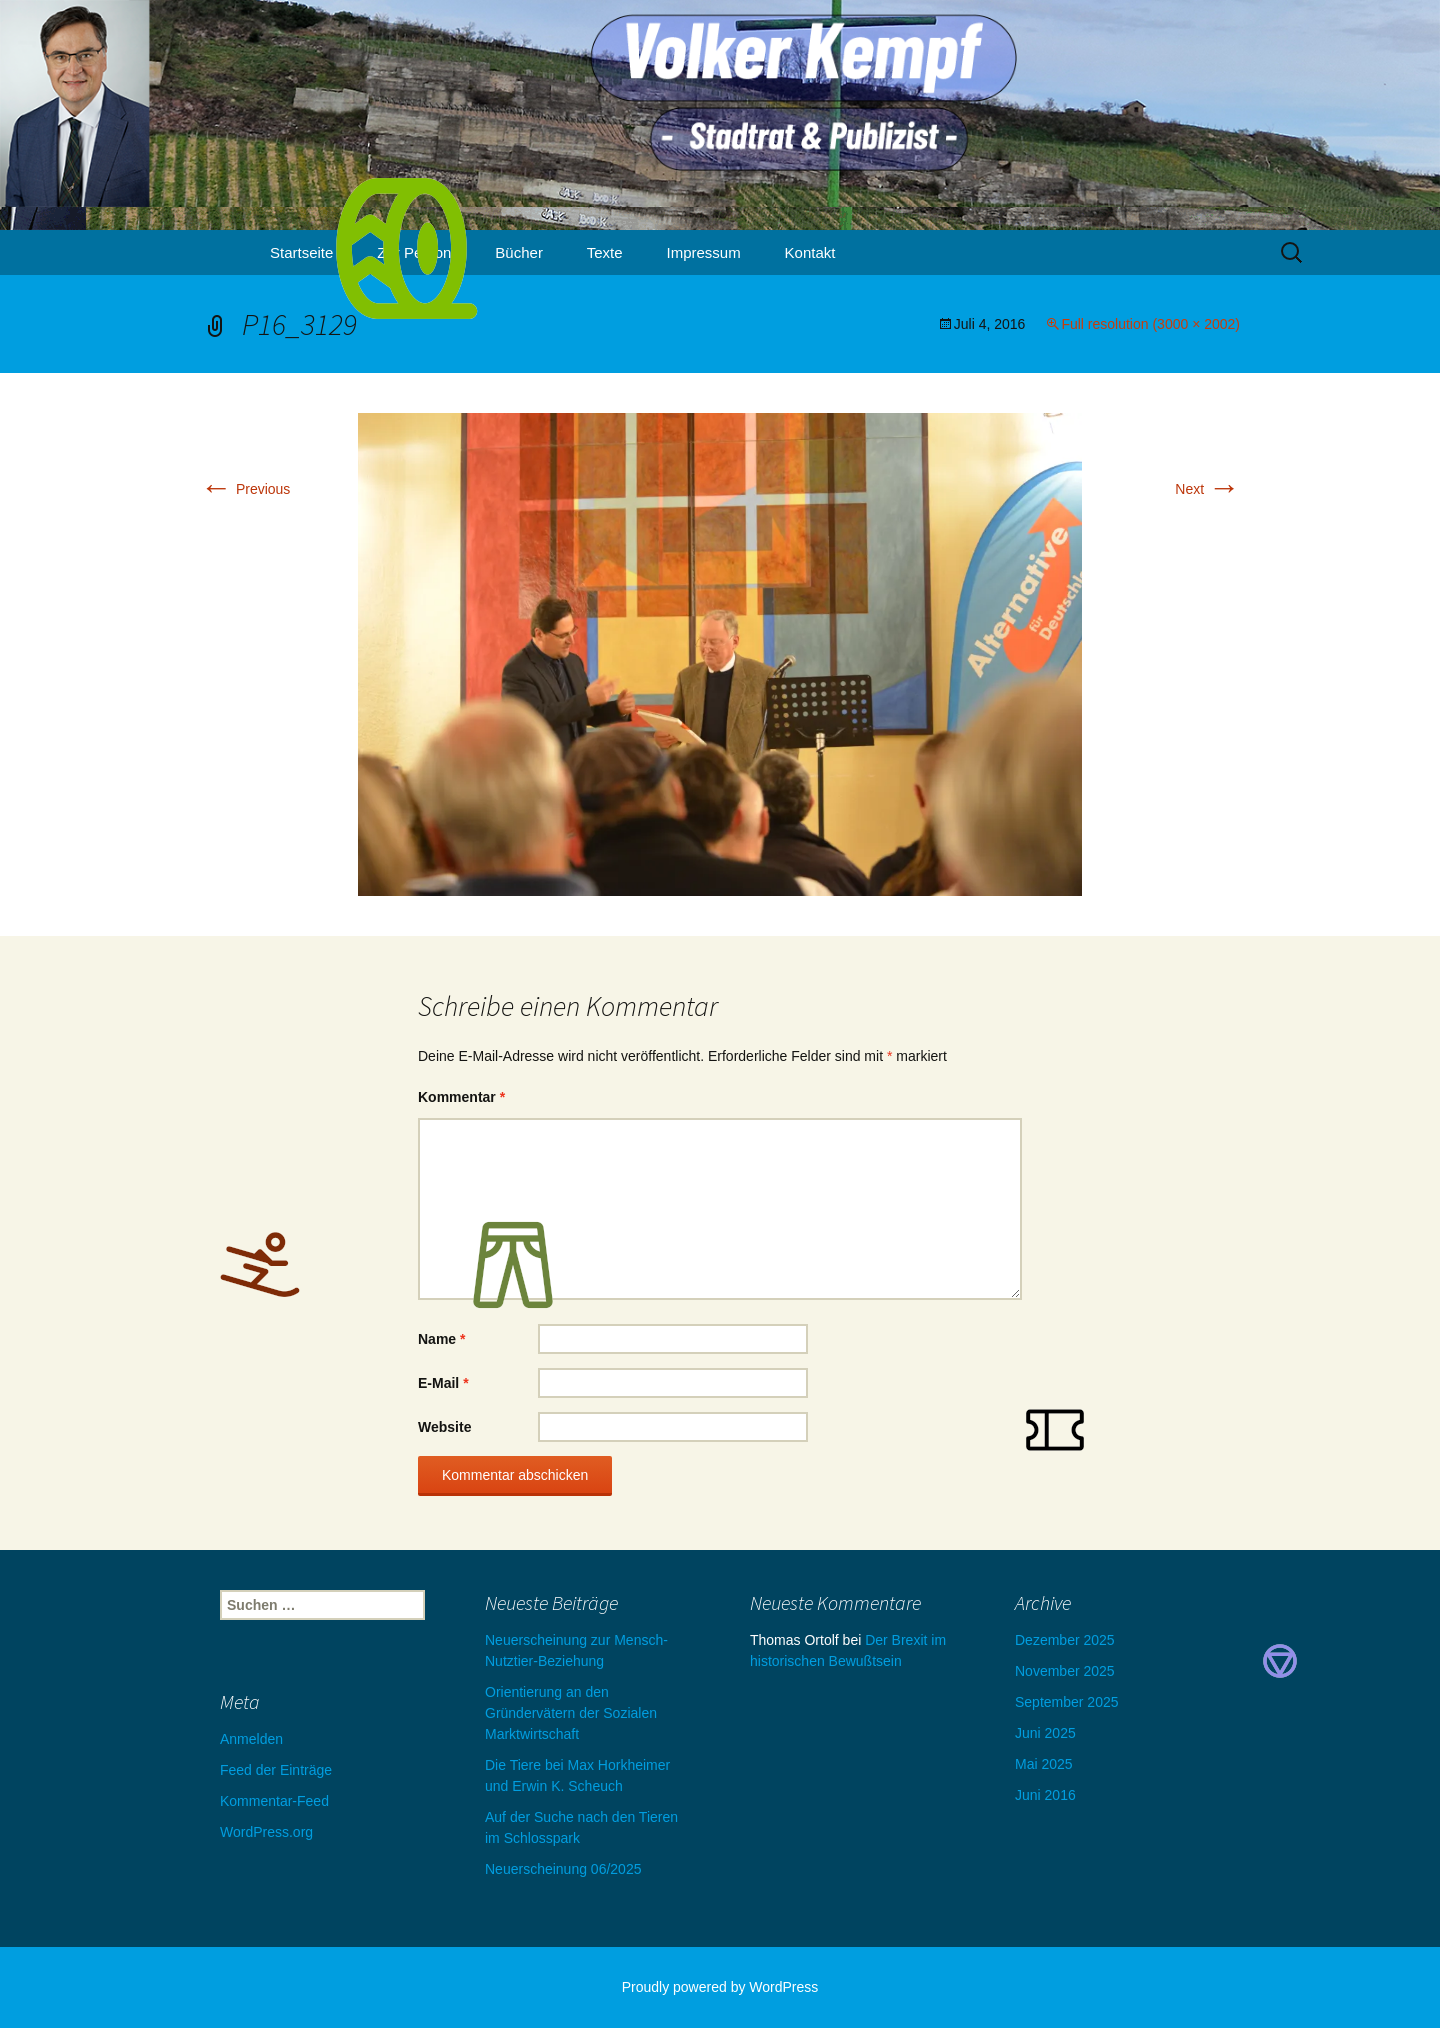 This screenshot has width=1440, height=2028. Describe the element at coordinates (1280, 1661) in the screenshot. I see `geometric shape or design element` at that location.